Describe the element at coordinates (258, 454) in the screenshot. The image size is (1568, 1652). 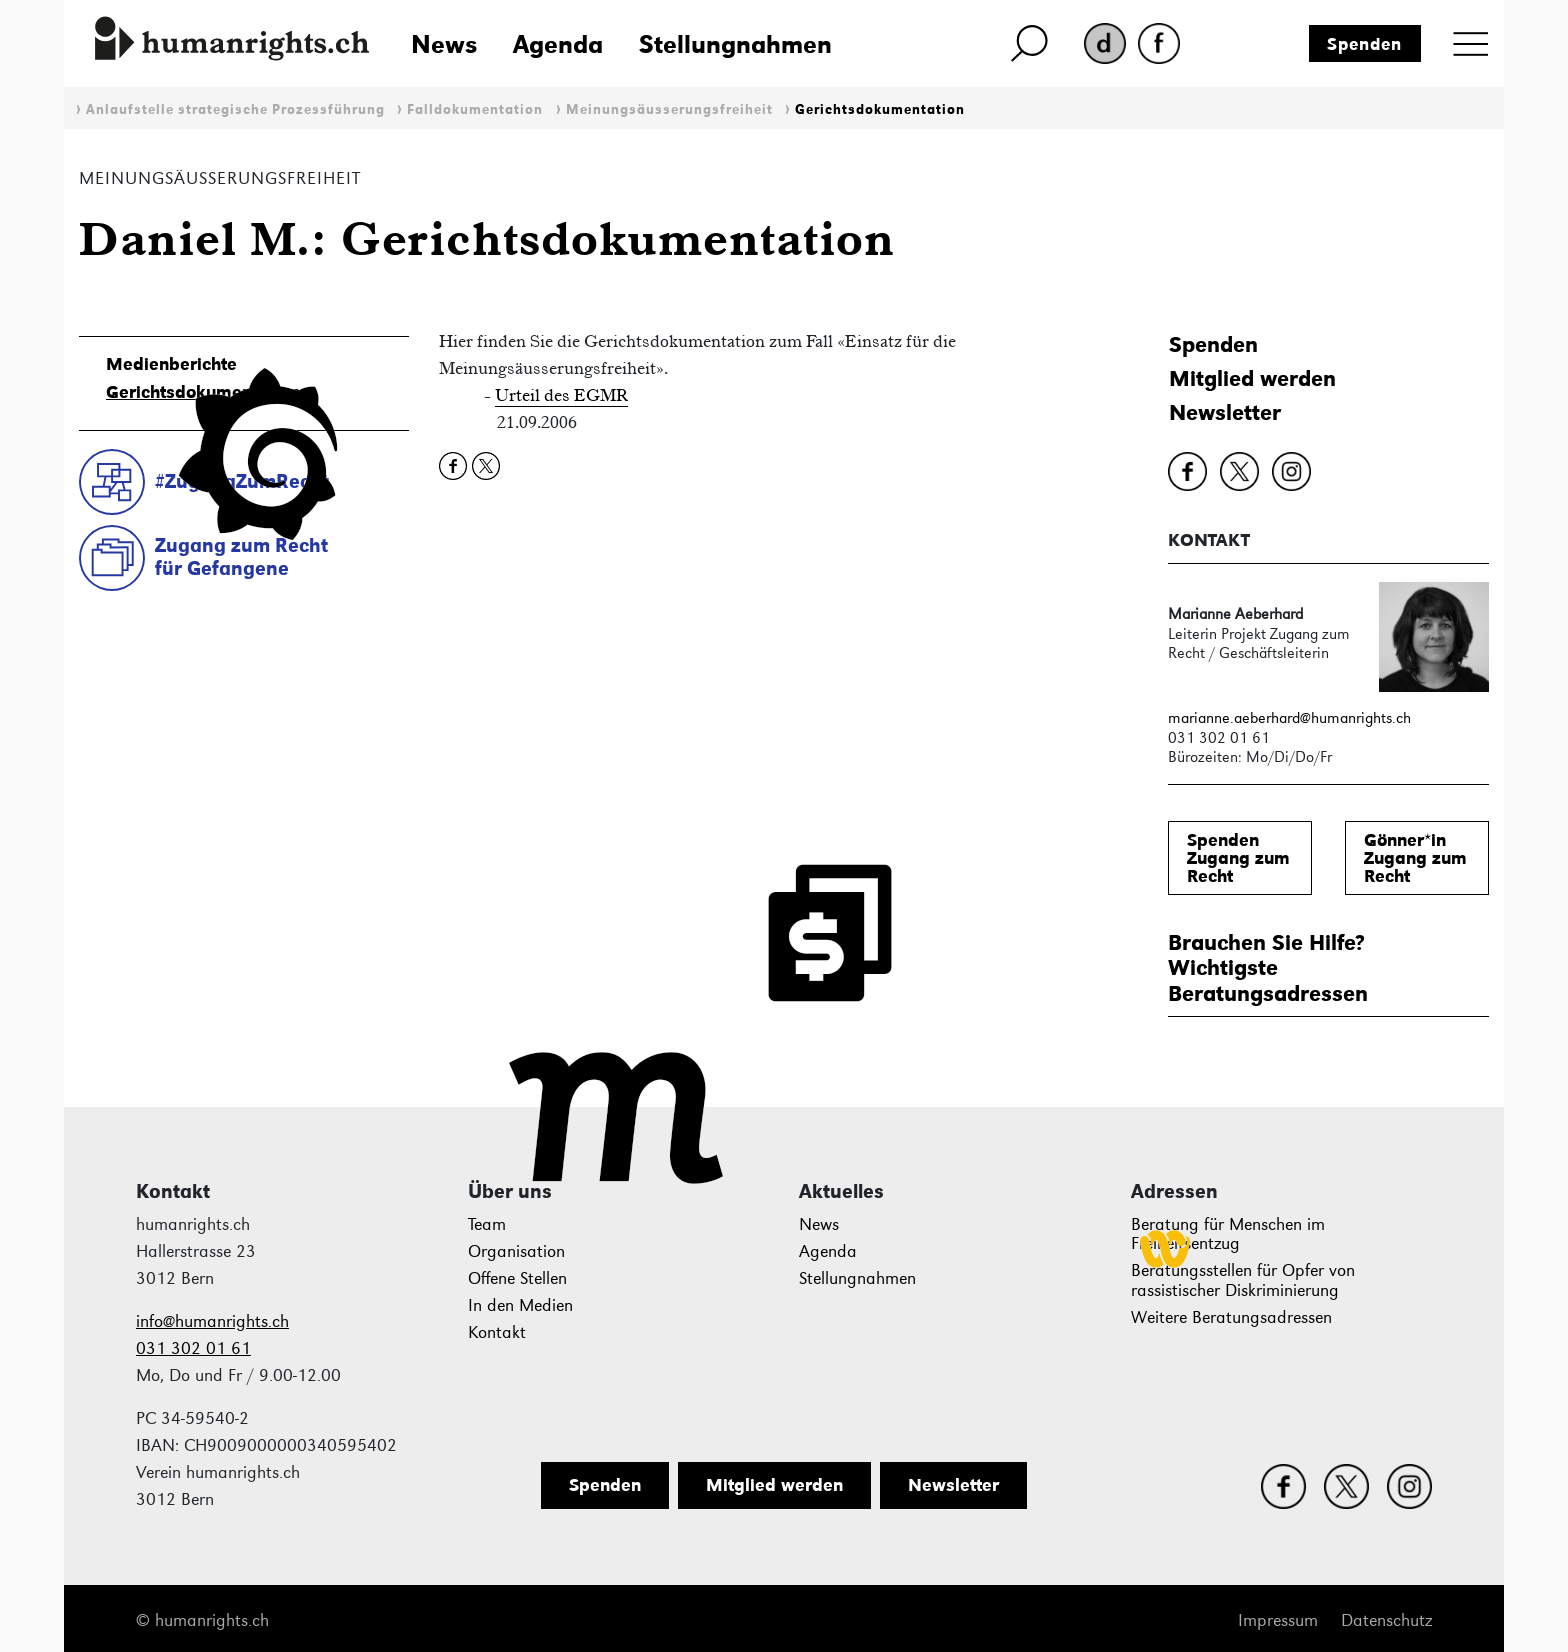
I see `open grafana dashboard` at that location.